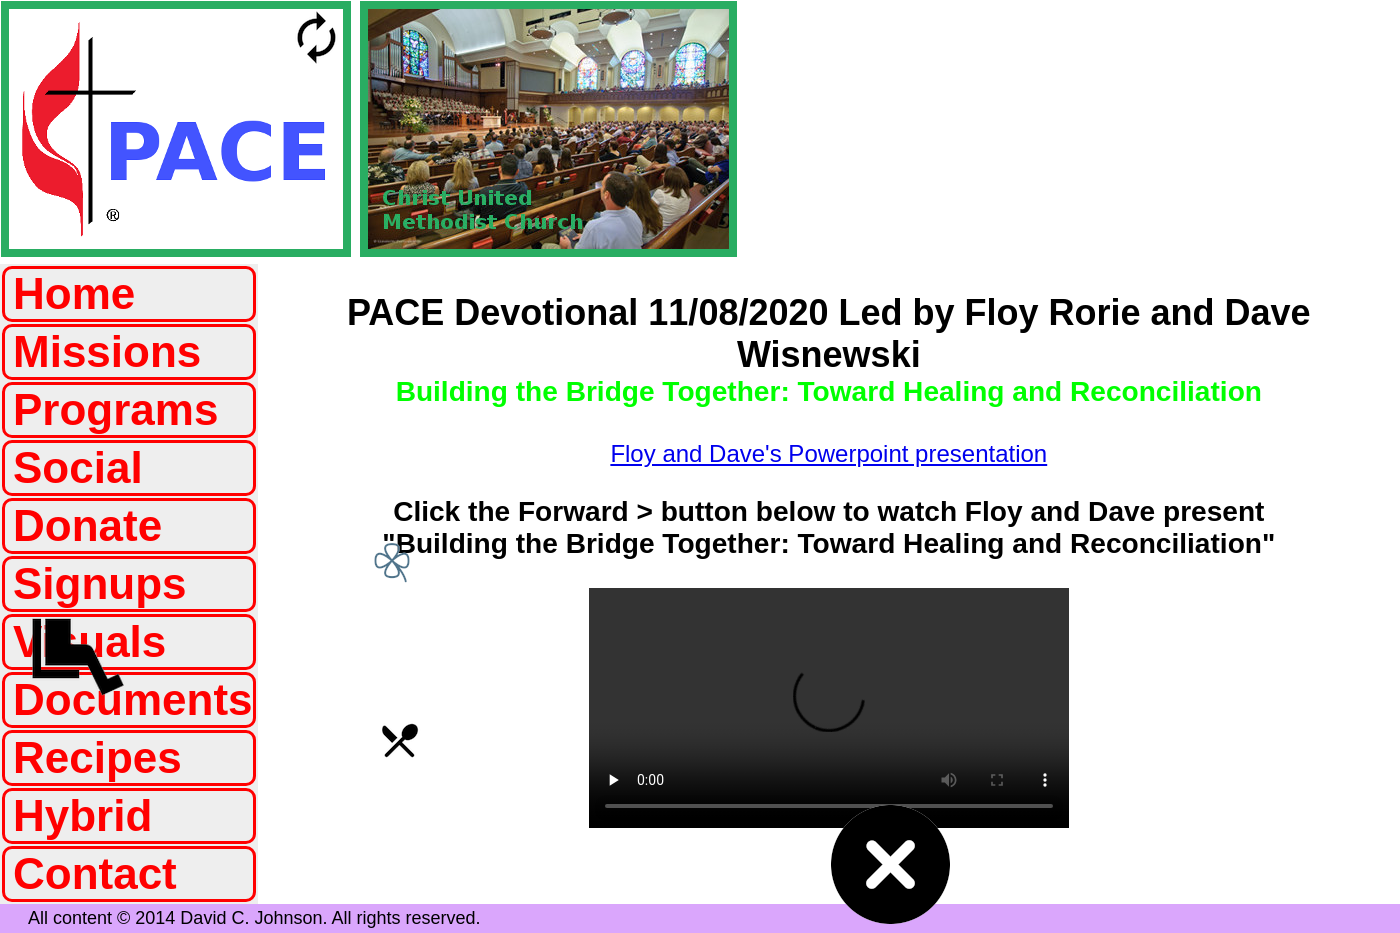 The image size is (1400, 933). I want to click on close or dismiss a dialog, so click(890, 864).